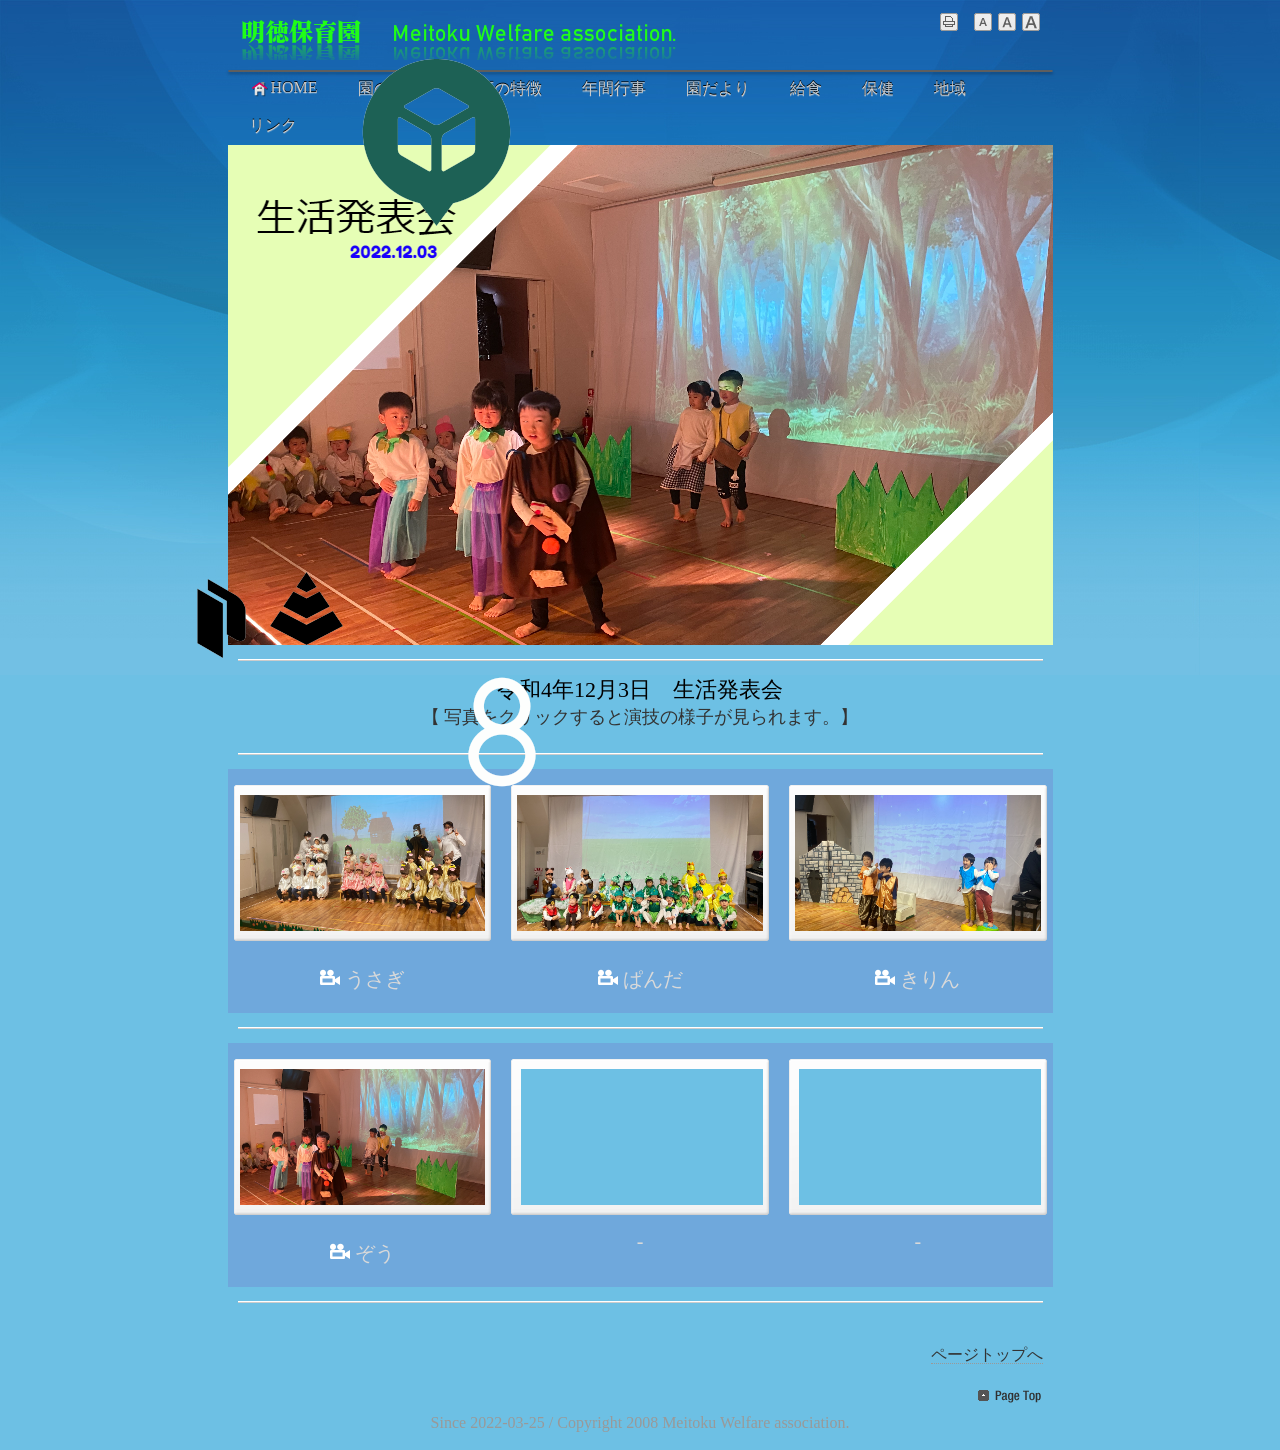 The height and width of the screenshot is (1450, 1280). Describe the element at coordinates (436, 142) in the screenshot. I see `open the AfterShip package tracking app` at that location.